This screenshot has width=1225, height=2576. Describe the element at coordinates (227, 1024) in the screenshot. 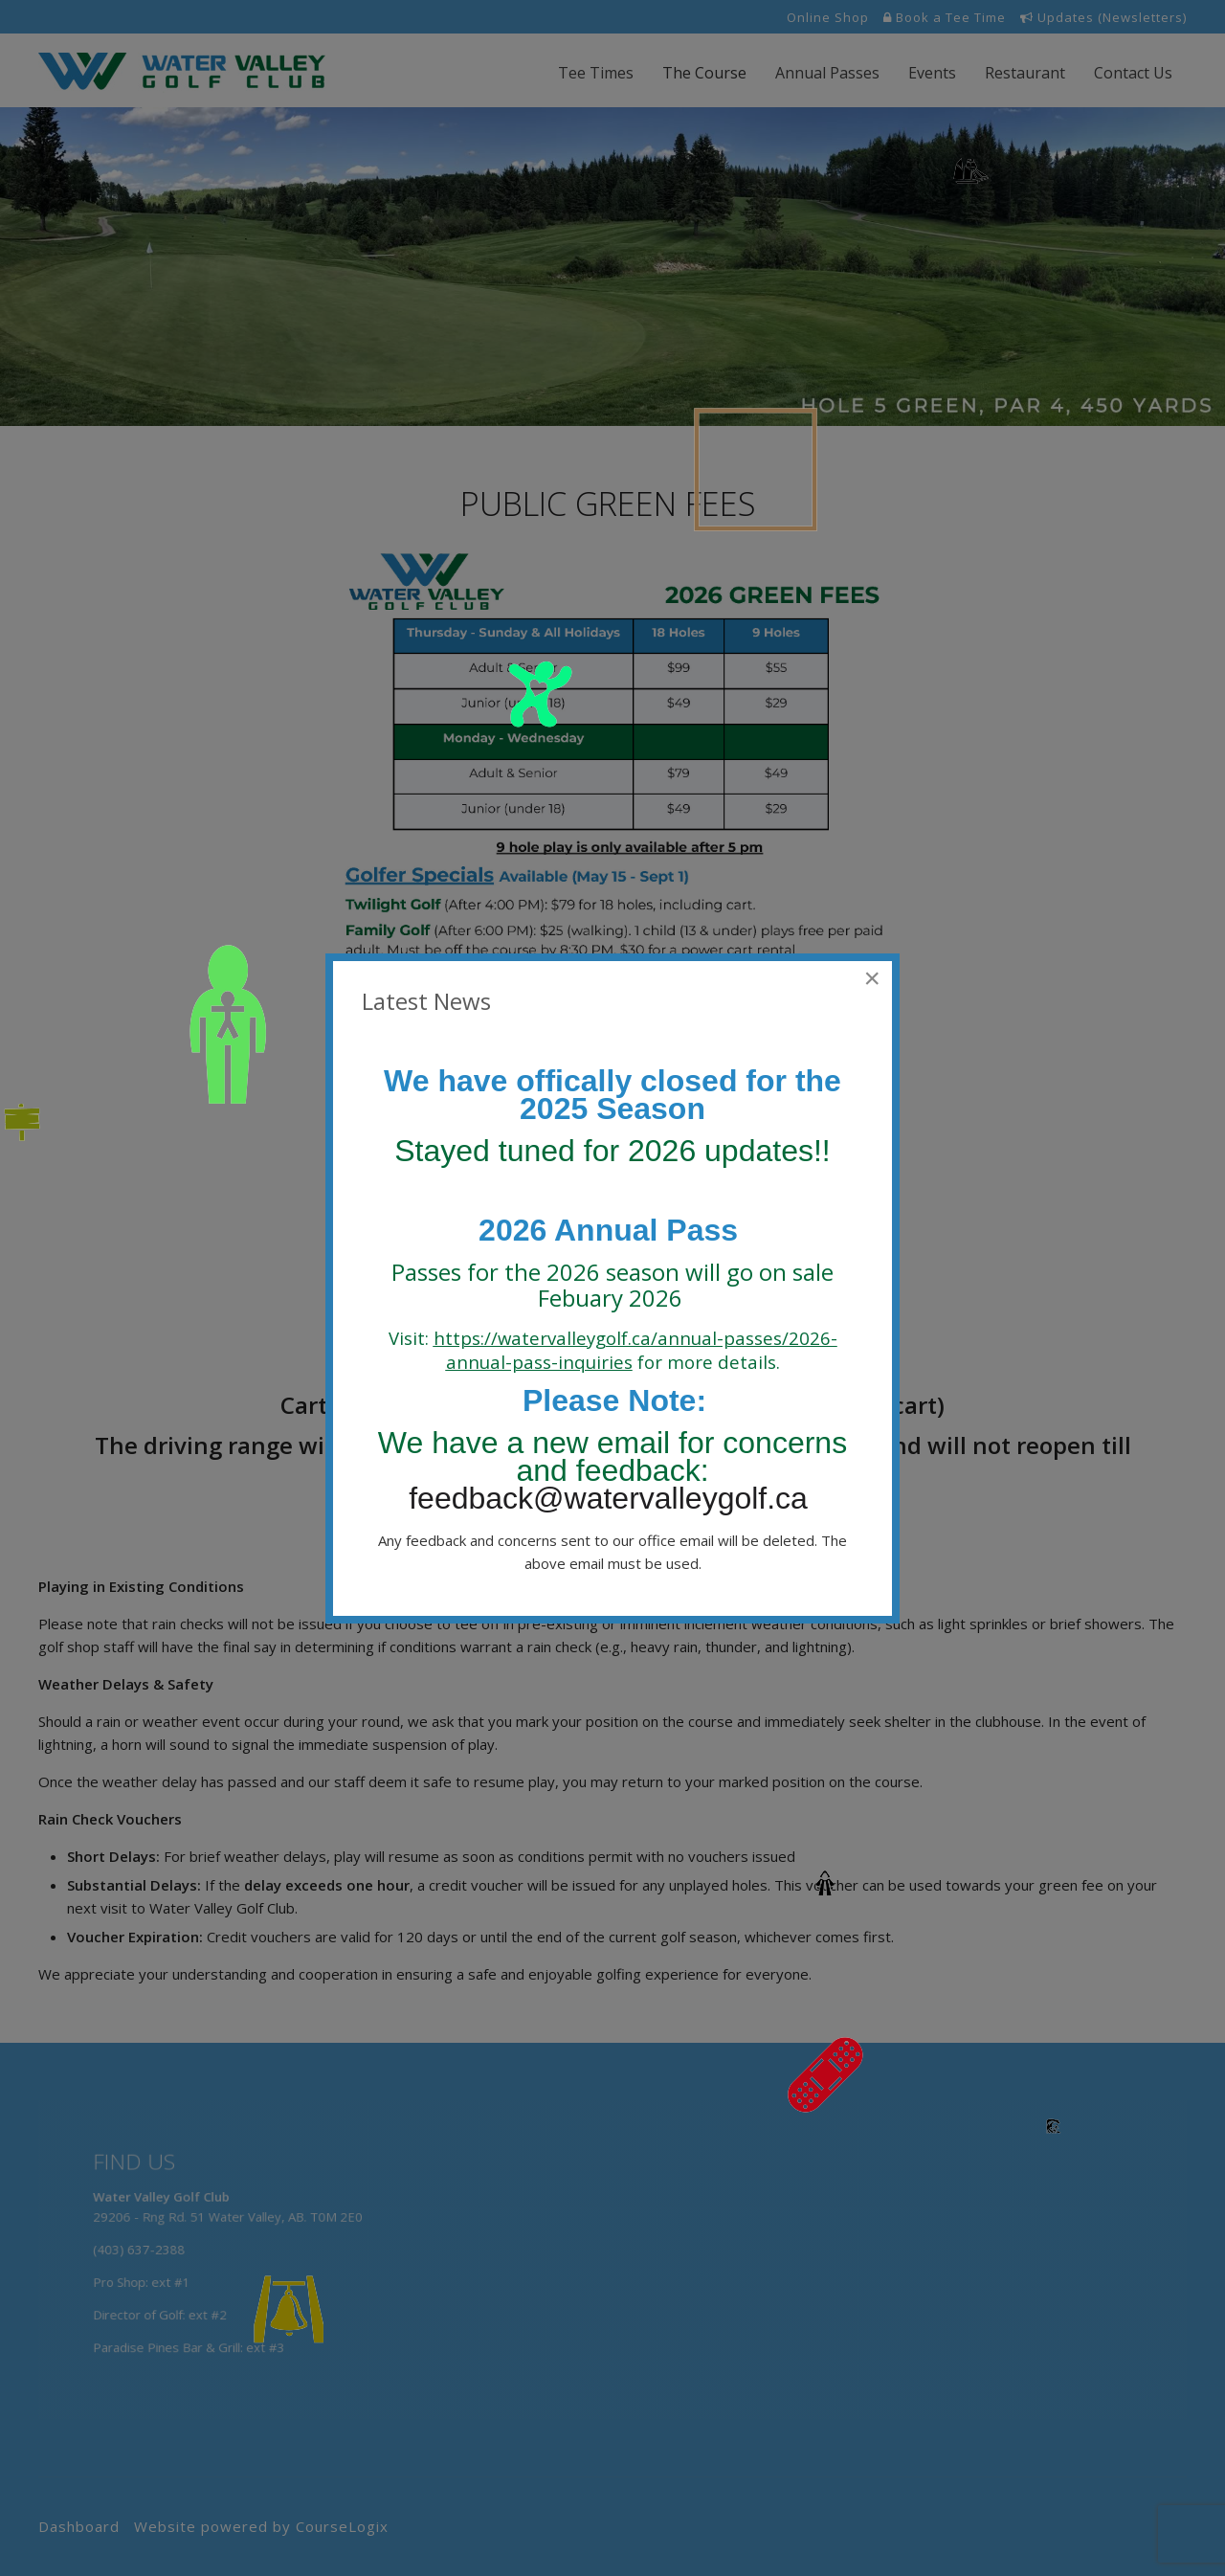

I see `access meditation or mindfulness features` at that location.